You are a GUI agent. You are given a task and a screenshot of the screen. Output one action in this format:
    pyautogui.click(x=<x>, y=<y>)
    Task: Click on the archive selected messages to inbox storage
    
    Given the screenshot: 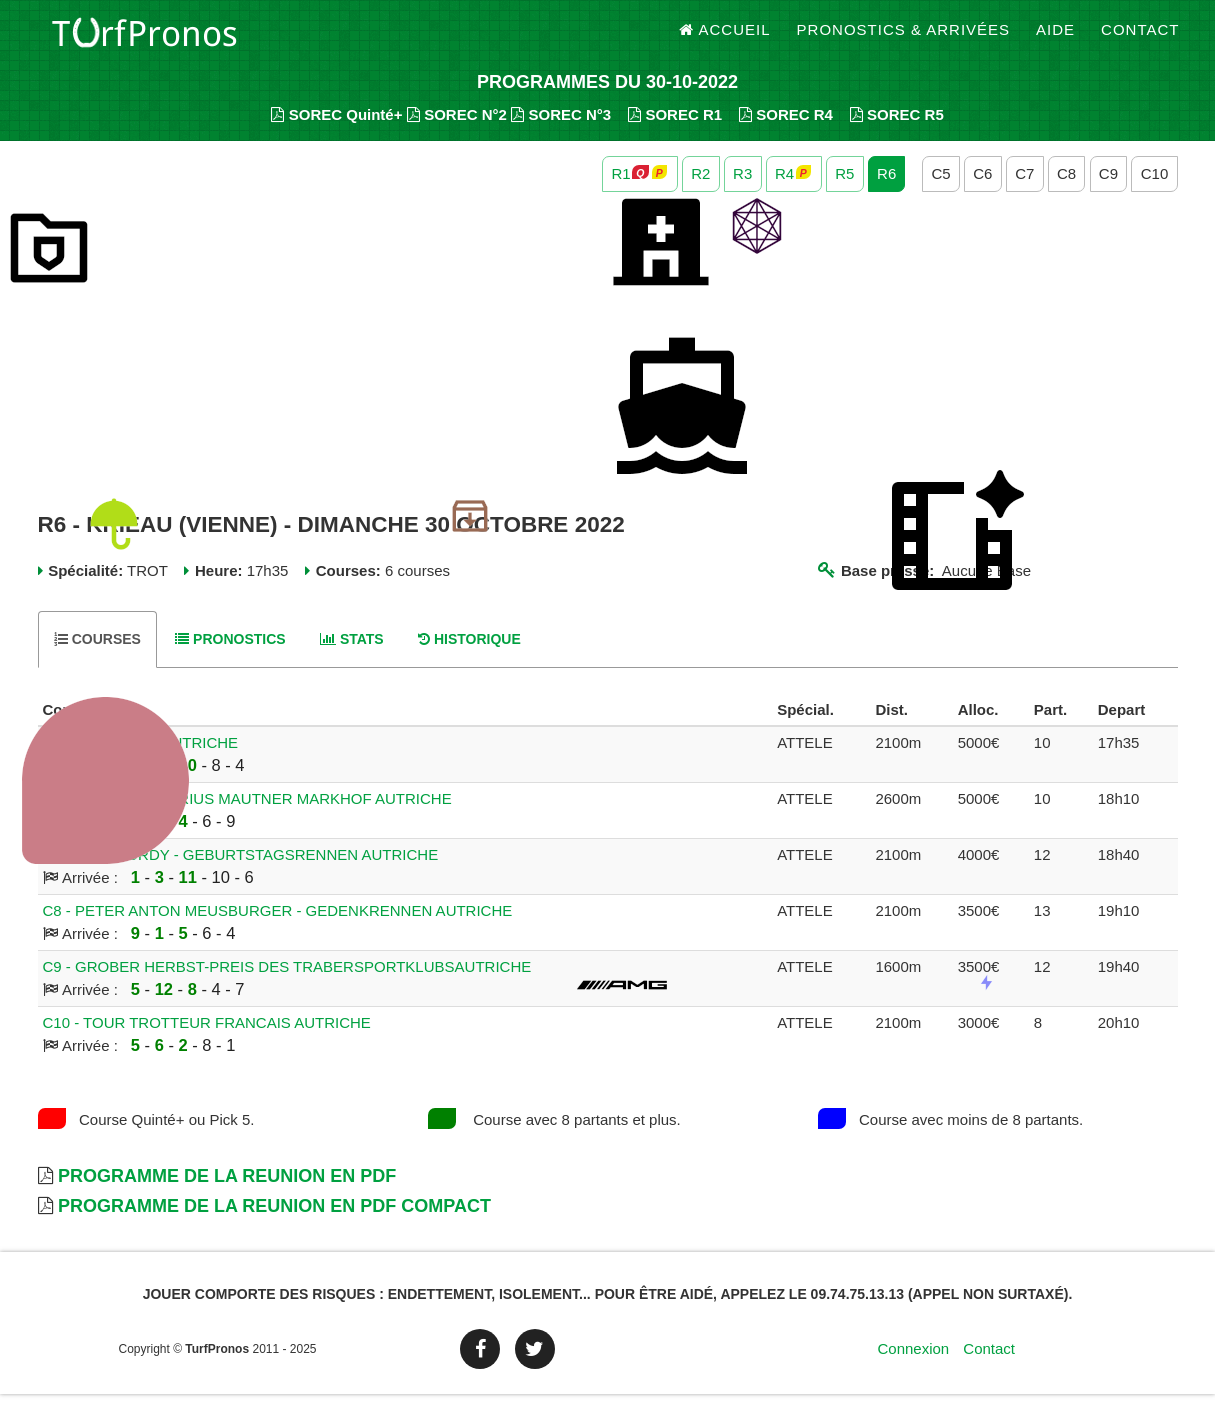 What is the action you would take?
    pyautogui.click(x=470, y=516)
    